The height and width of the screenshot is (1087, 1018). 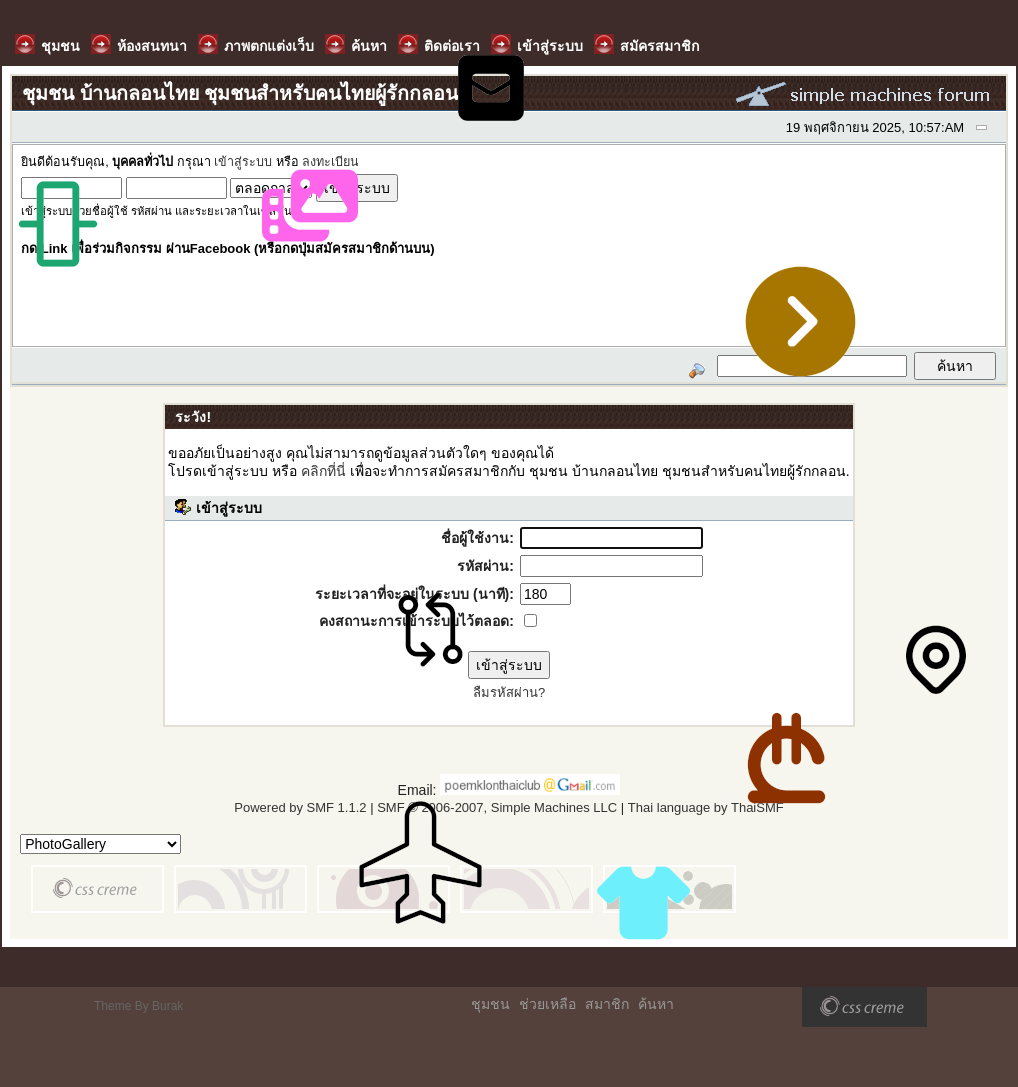 I want to click on go to the next item or page, so click(x=800, y=321).